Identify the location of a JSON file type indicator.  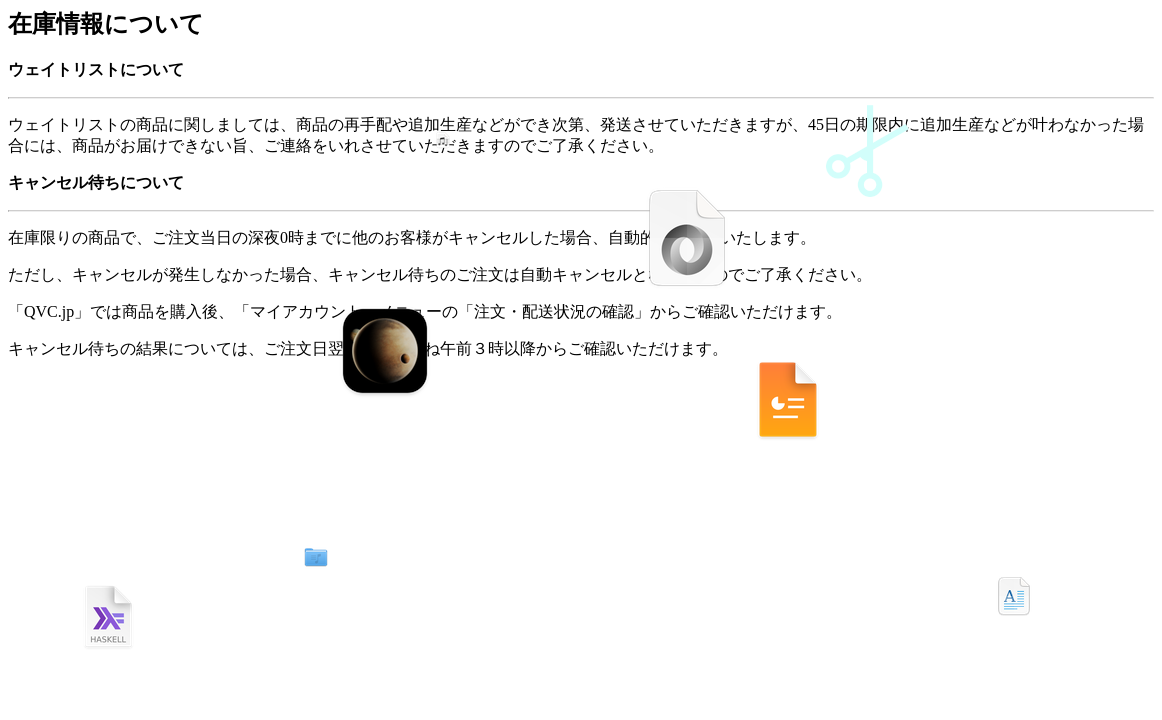
(687, 238).